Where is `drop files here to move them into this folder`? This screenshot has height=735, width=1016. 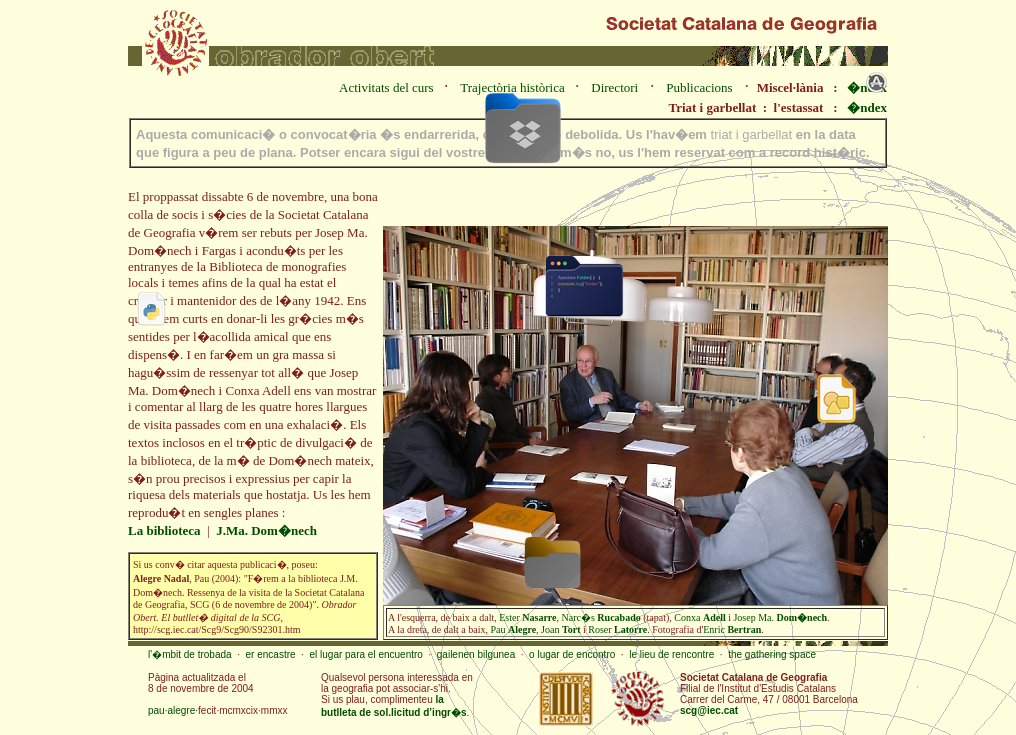
drop files here to move them into this folder is located at coordinates (552, 562).